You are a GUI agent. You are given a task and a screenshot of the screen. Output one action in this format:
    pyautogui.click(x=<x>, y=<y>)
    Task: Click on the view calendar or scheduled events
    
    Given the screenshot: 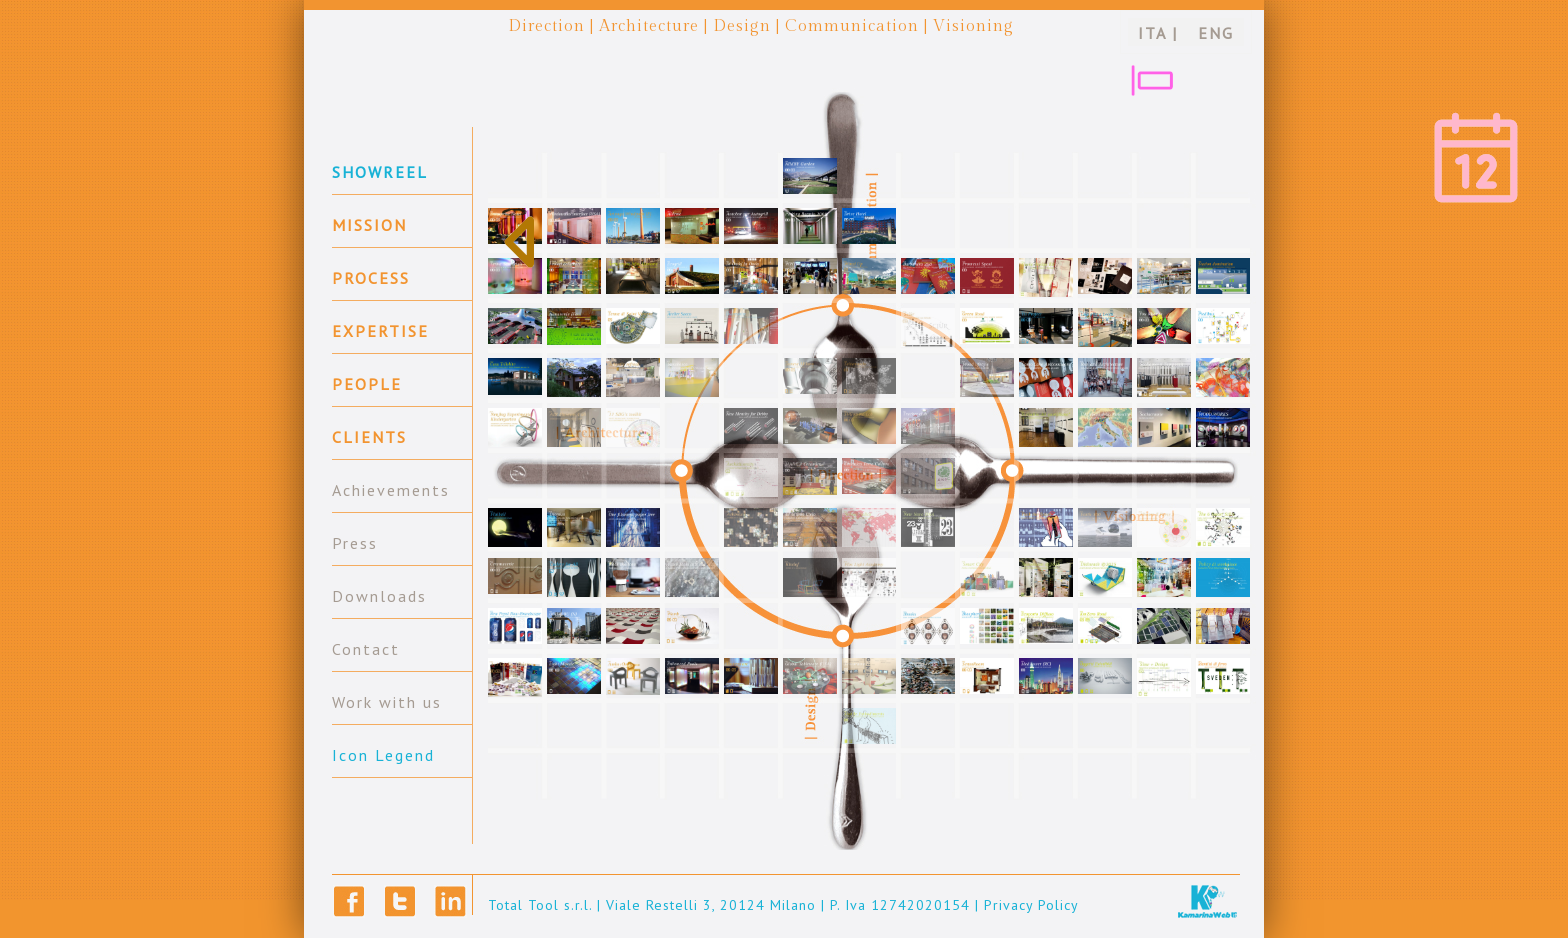 What is the action you would take?
    pyautogui.click(x=1476, y=161)
    